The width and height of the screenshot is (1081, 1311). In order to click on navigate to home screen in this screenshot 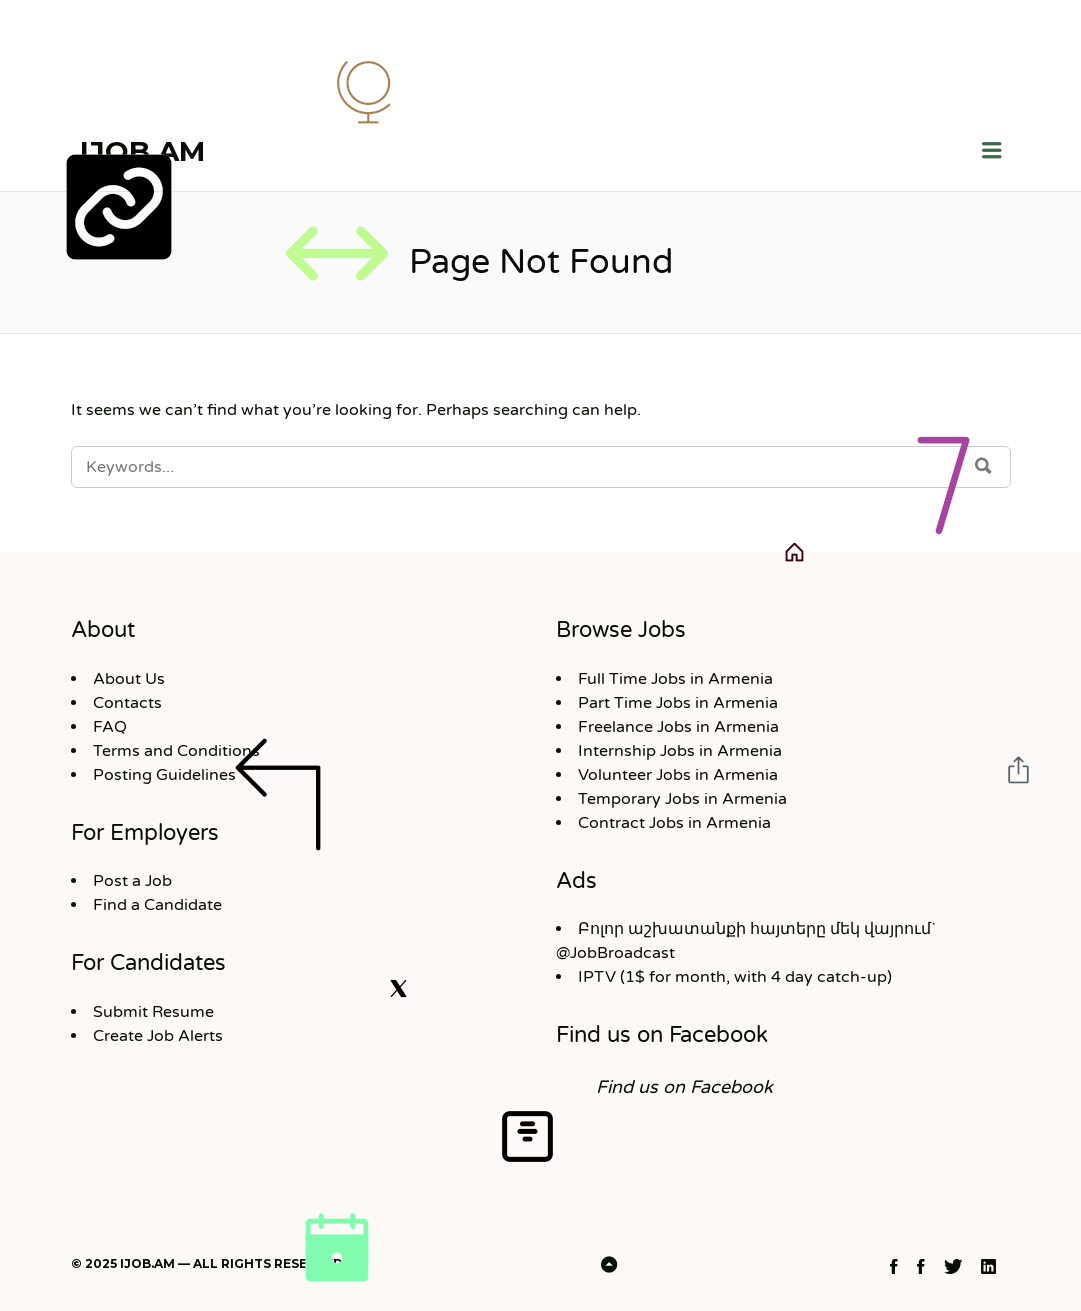, I will do `click(794, 552)`.